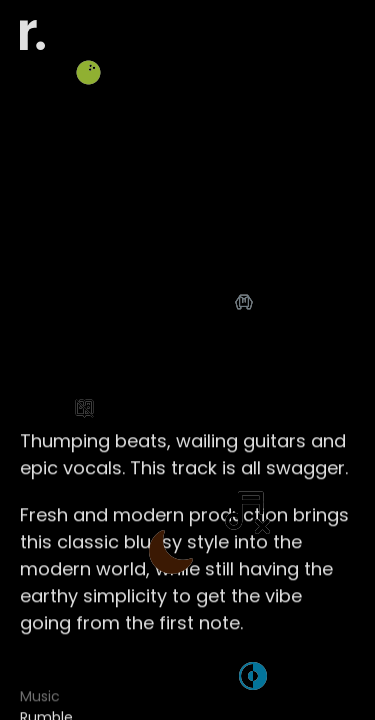 The height and width of the screenshot is (720, 375). What do you see at coordinates (246, 510) in the screenshot?
I see `remove a song from playlist` at bounding box center [246, 510].